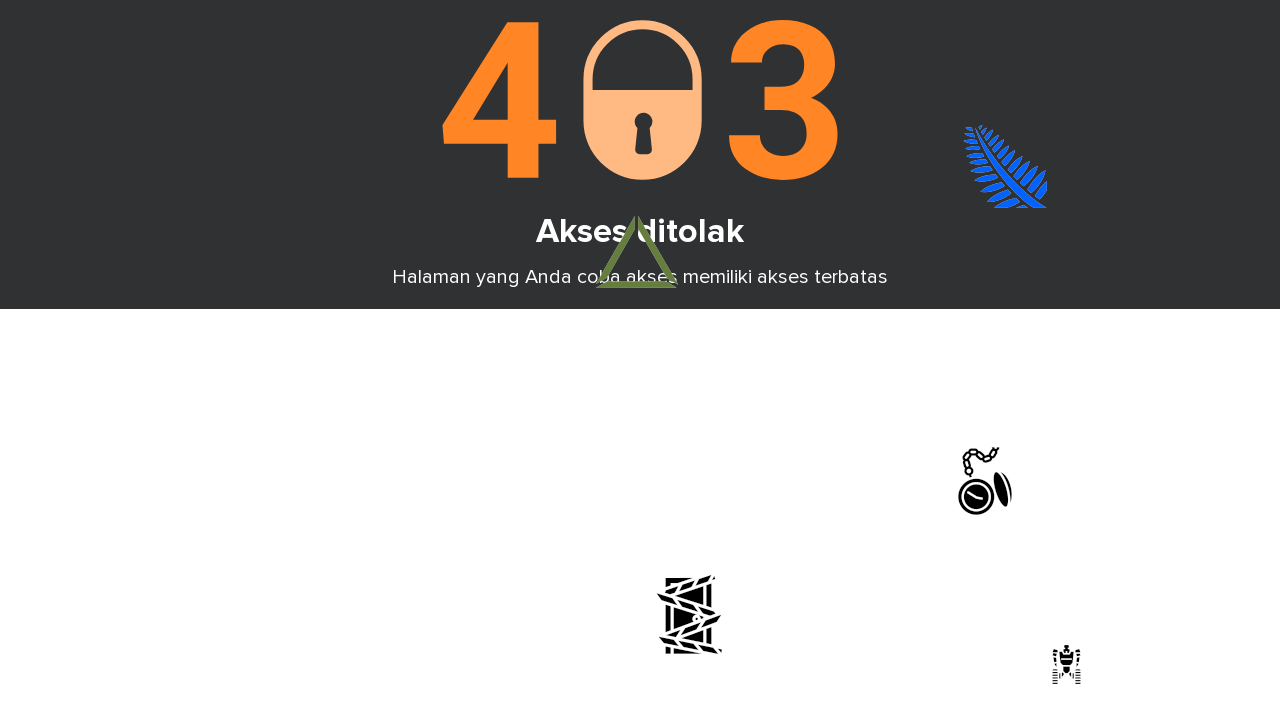 Image resolution: width=1280 pixels, height=720 pixels. I want to click on indicates plant or nature category, so click(1005, 166).